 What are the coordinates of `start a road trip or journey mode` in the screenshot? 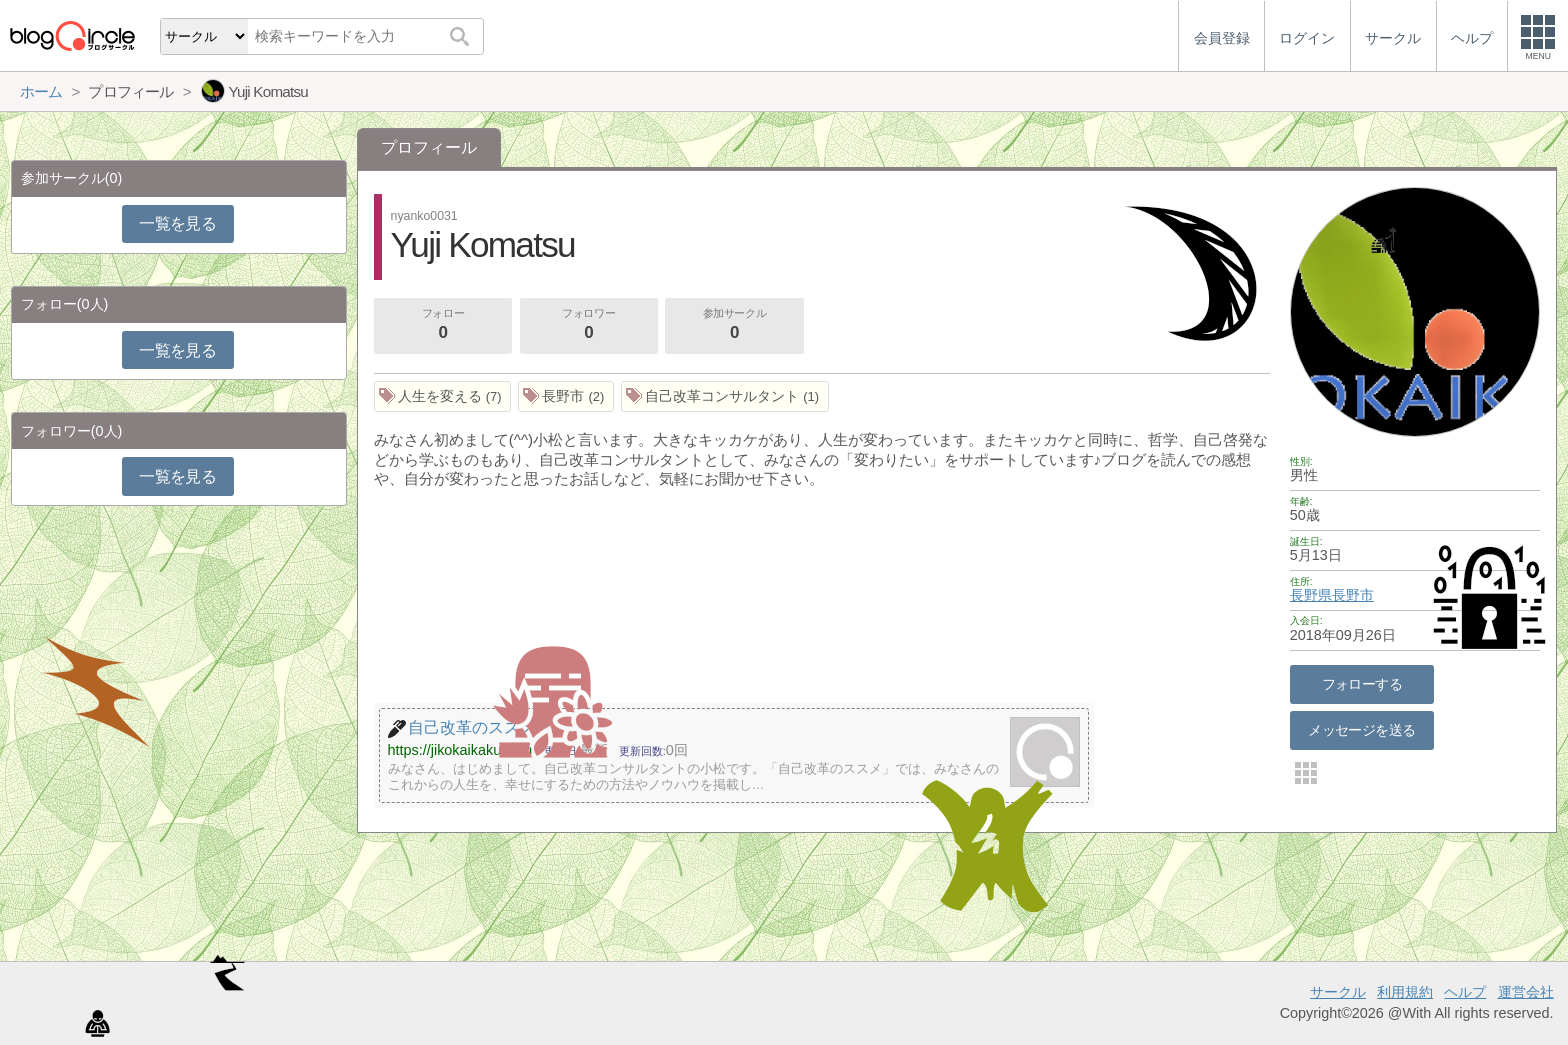 It's located at (227, 972).